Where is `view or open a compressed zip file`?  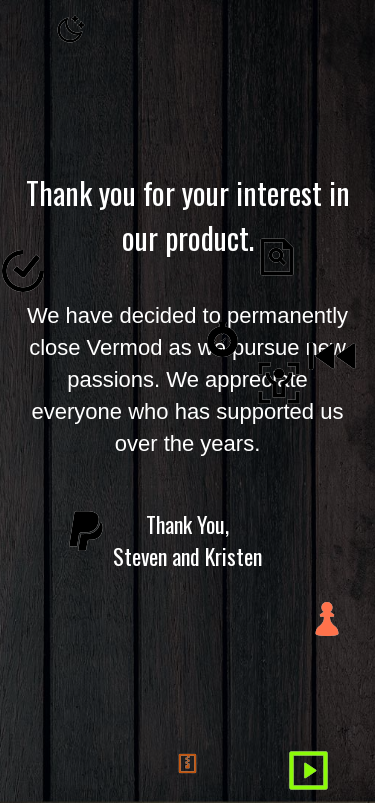 view or open a compressed zip file is located at coordinates (187, 763).